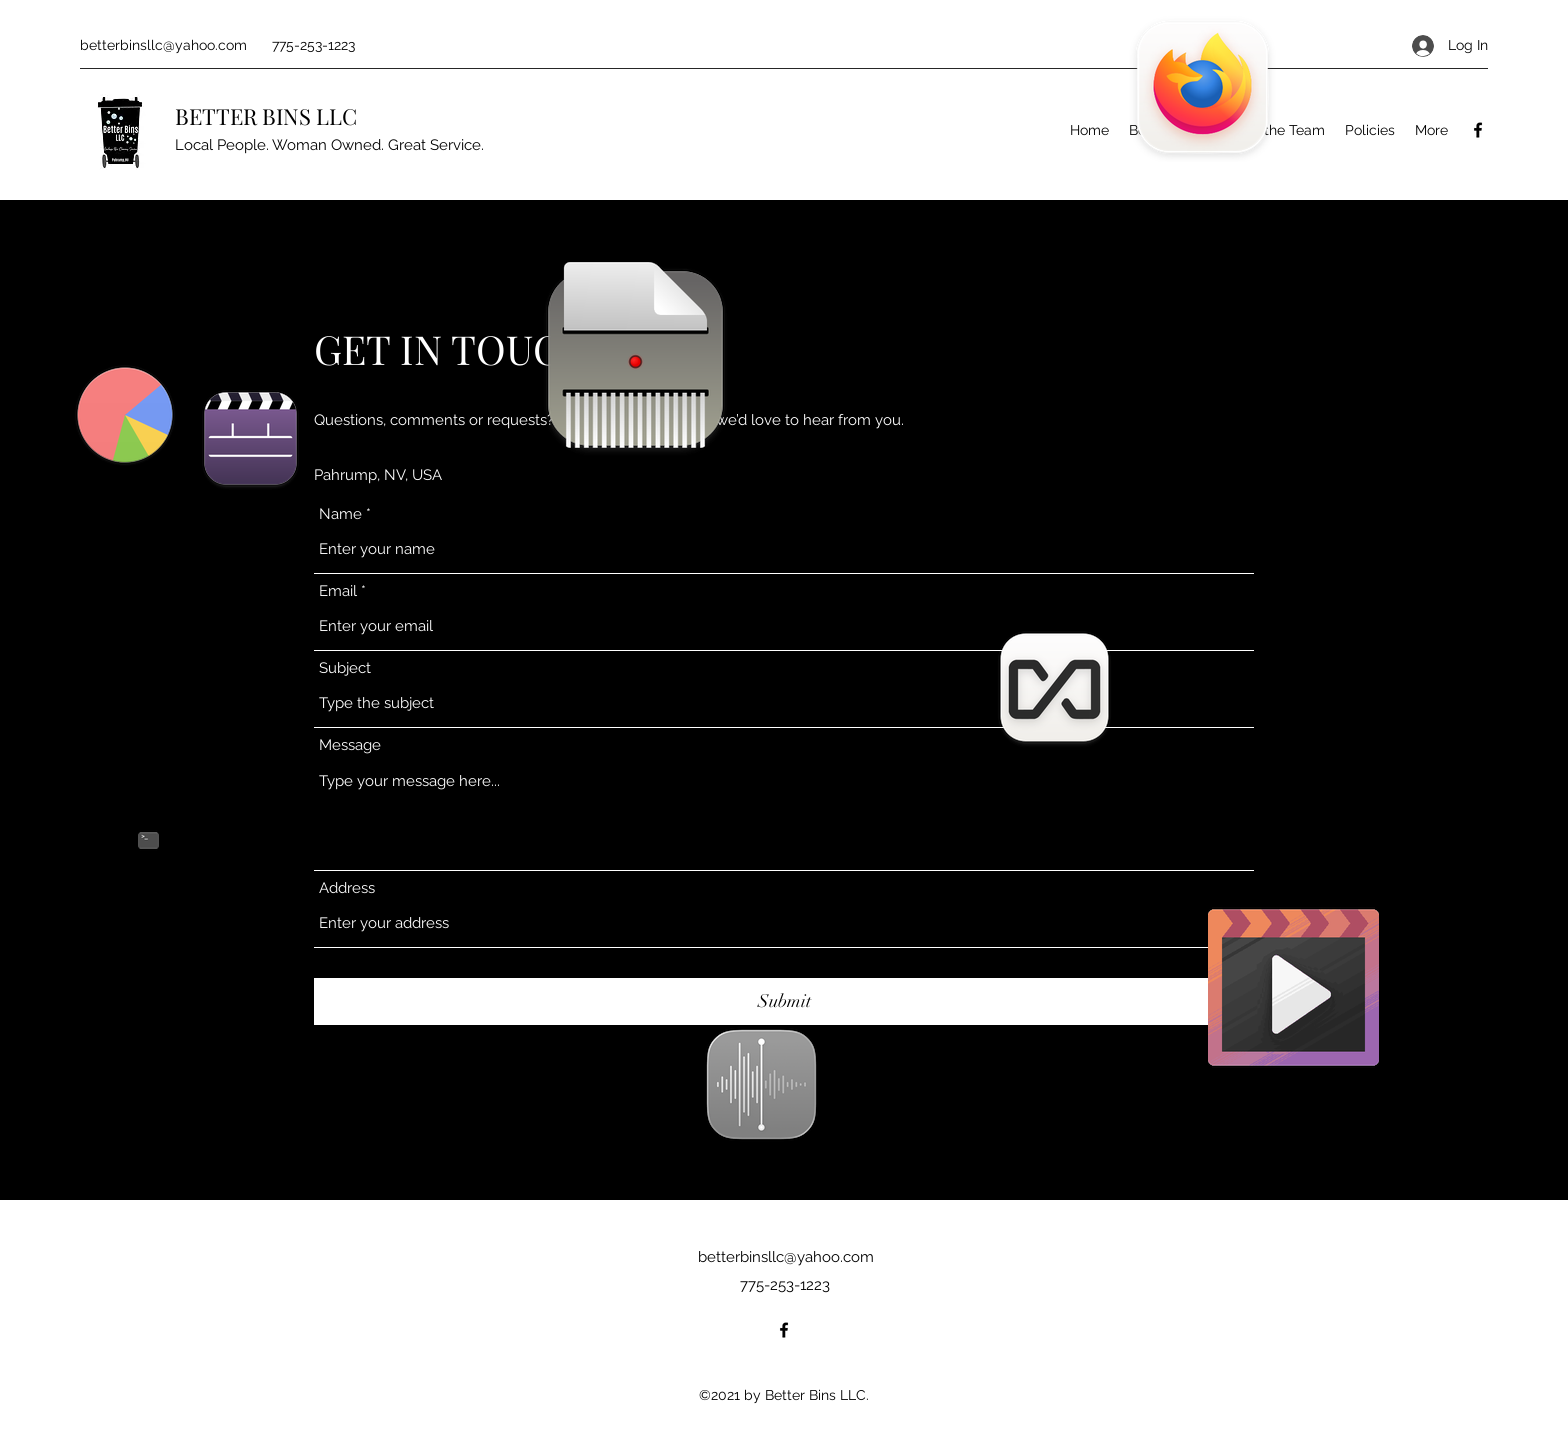 This screenshot has width=1568, height=1440. Describe the element at coordinates (148, 840) in the screenshot. I see `open the terminal application` at that location.